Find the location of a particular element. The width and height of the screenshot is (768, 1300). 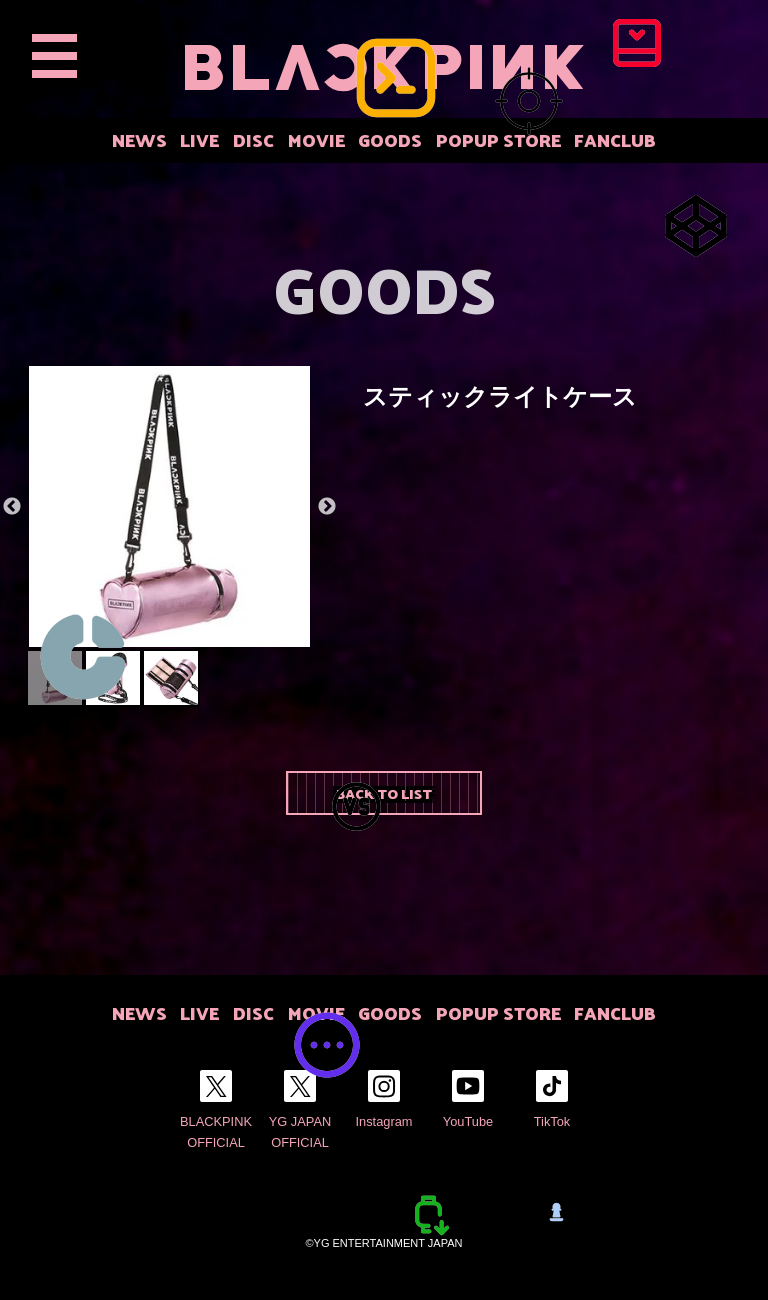

collapse the bottom panel or toolbar is located at coordinates (637, 43).